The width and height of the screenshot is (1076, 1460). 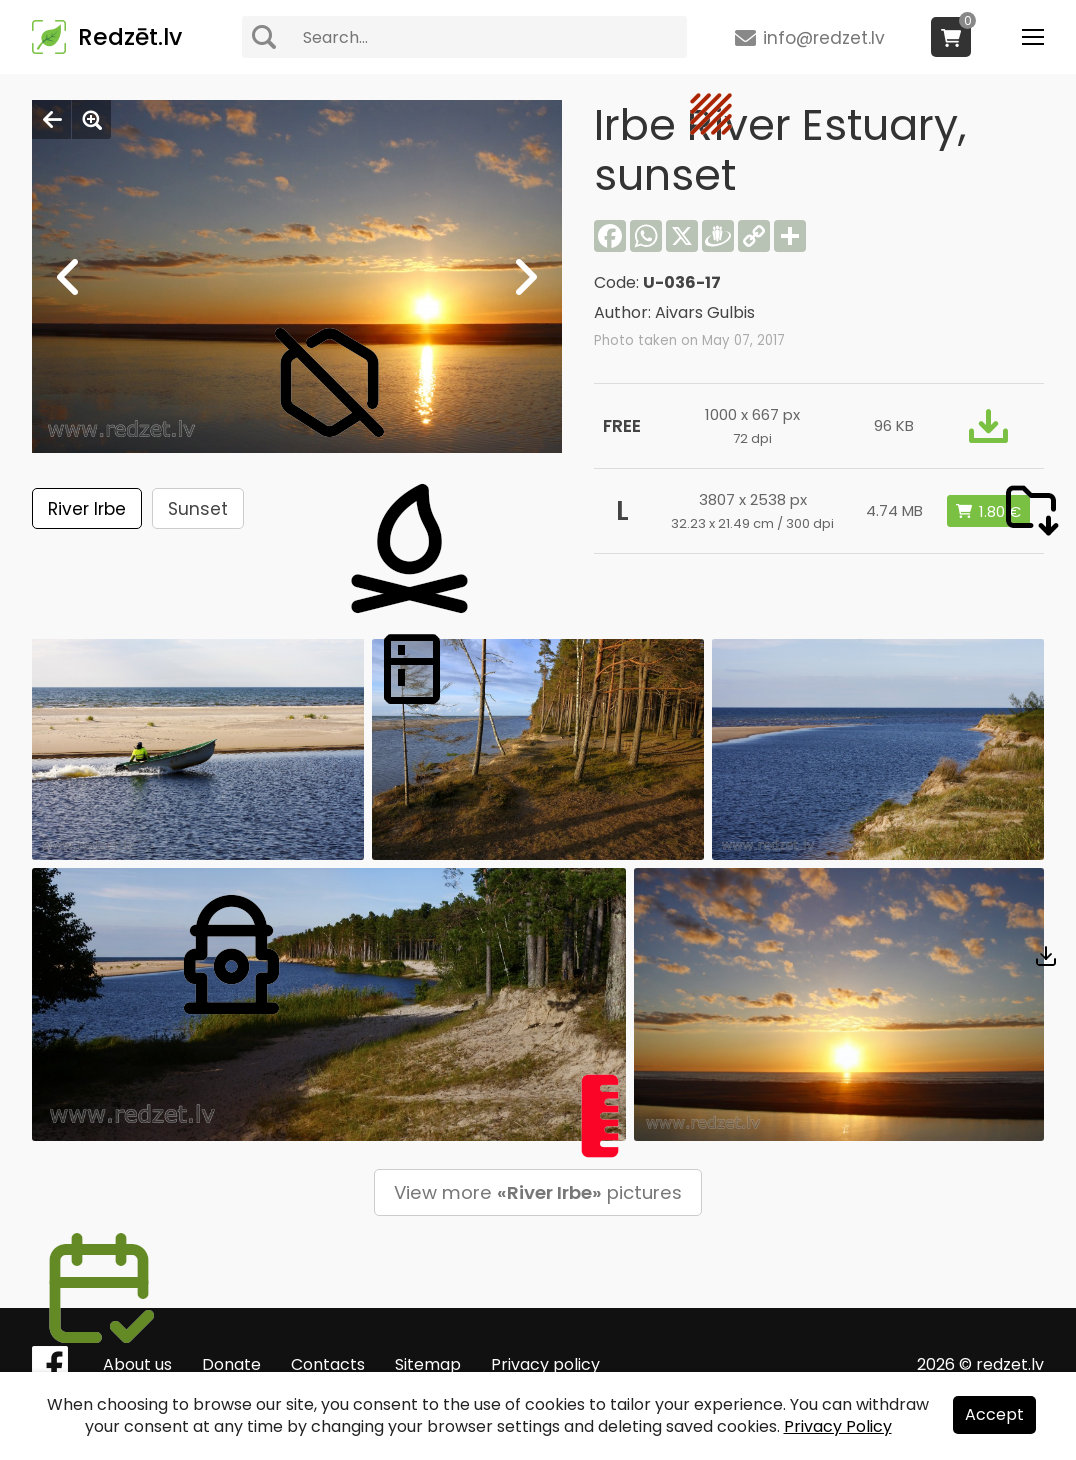 What do you see at coordinates (1046, 956) in the screenshot?
I see `download a file or document` at bounding box center [1046, 956].